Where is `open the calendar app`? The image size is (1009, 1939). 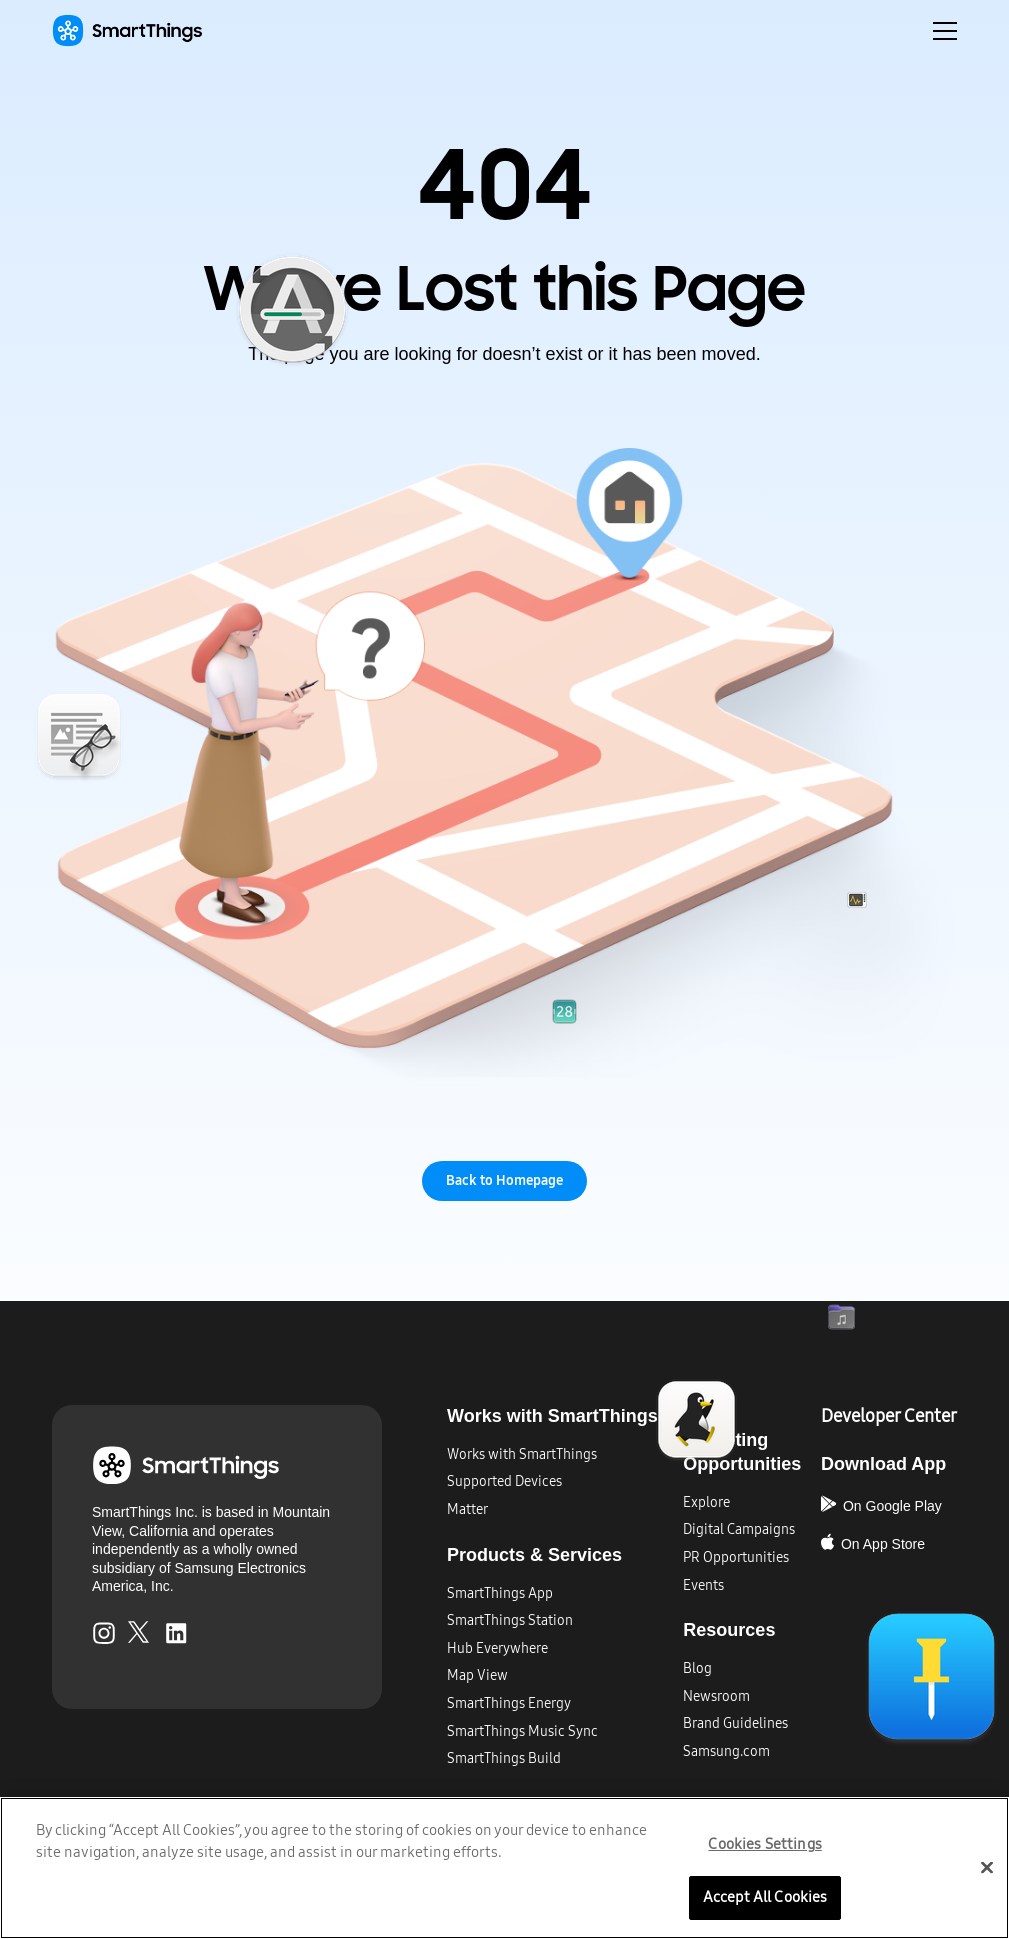
open the calendar app is located at coordinates (564, 1011).